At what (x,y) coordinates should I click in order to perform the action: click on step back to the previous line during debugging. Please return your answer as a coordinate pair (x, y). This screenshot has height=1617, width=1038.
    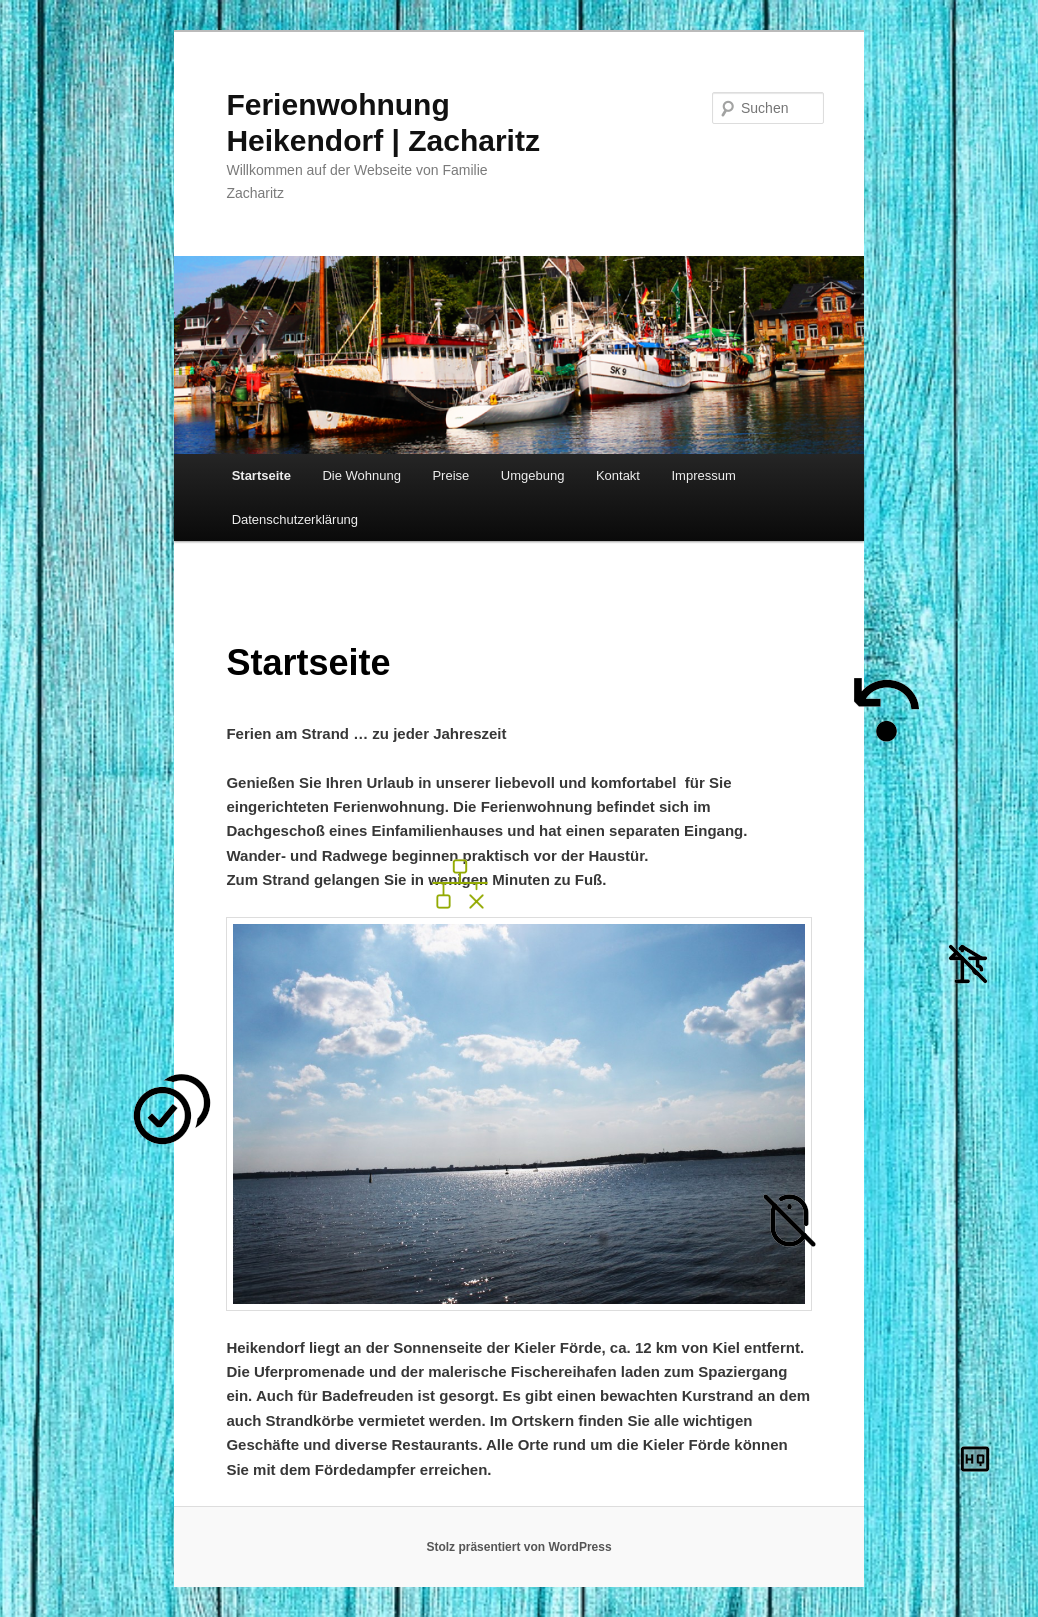
    Looking at the image, I should click on (886, 710).